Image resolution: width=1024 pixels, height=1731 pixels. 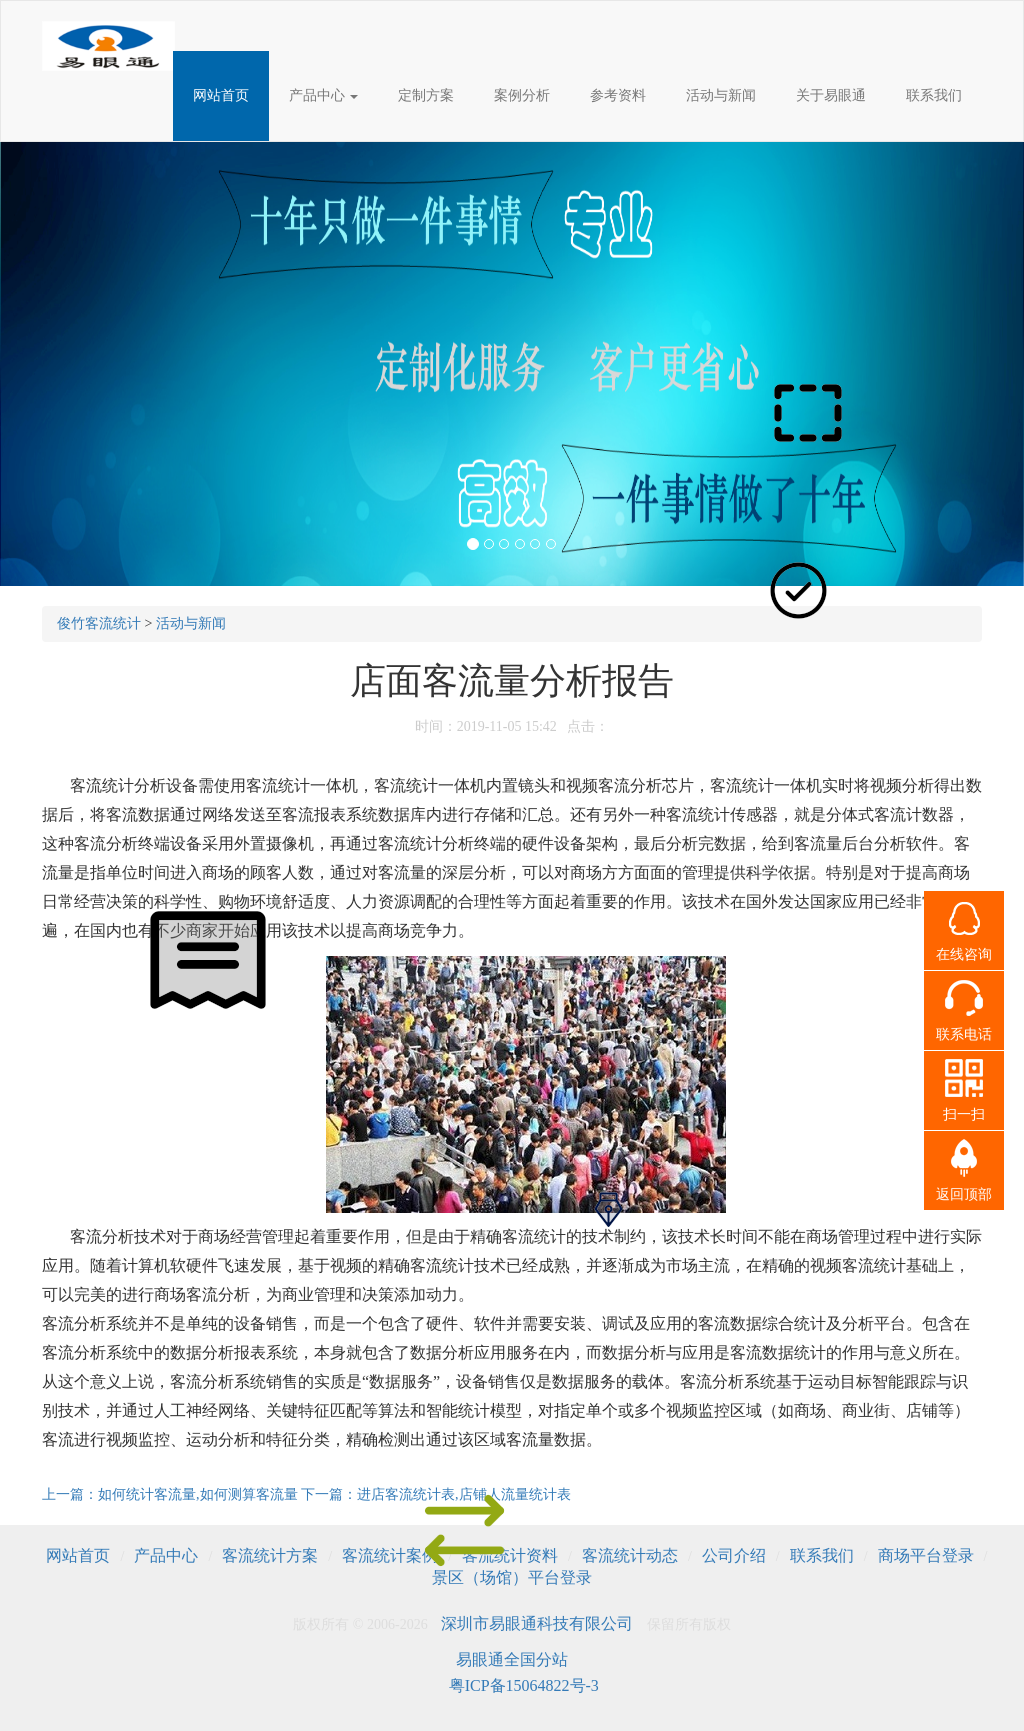 What do you see at coordinates (464, 1530) in the screenshot?
I see `swap or exchange items` at bounding box center [464, 1530].